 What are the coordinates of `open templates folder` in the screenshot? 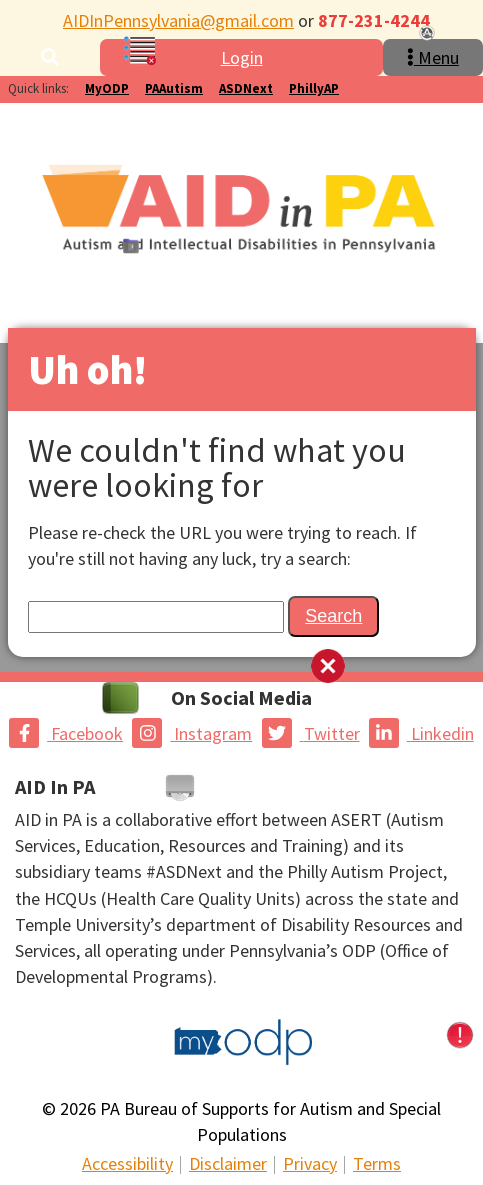 It's located at (131, 246).